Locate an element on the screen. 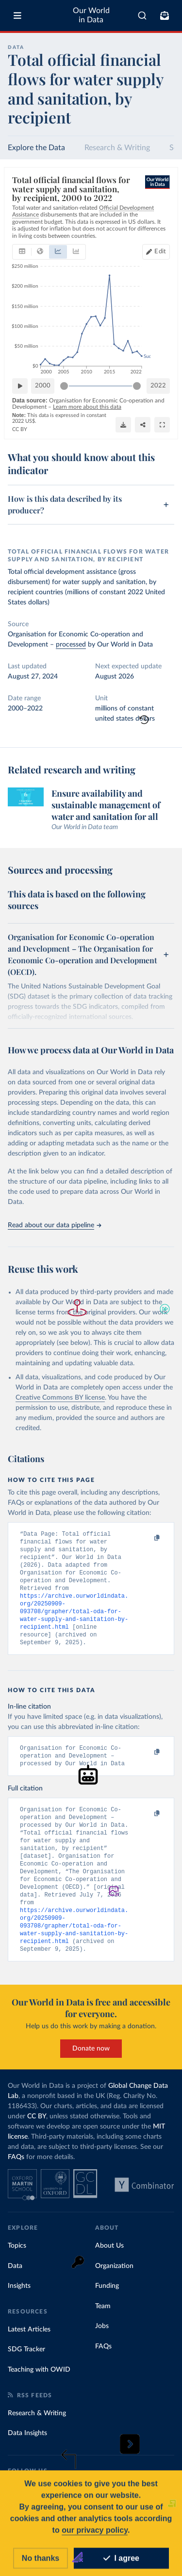 The image size is (182, 2576). view history or recent activity is located at coordinates (144, 720).